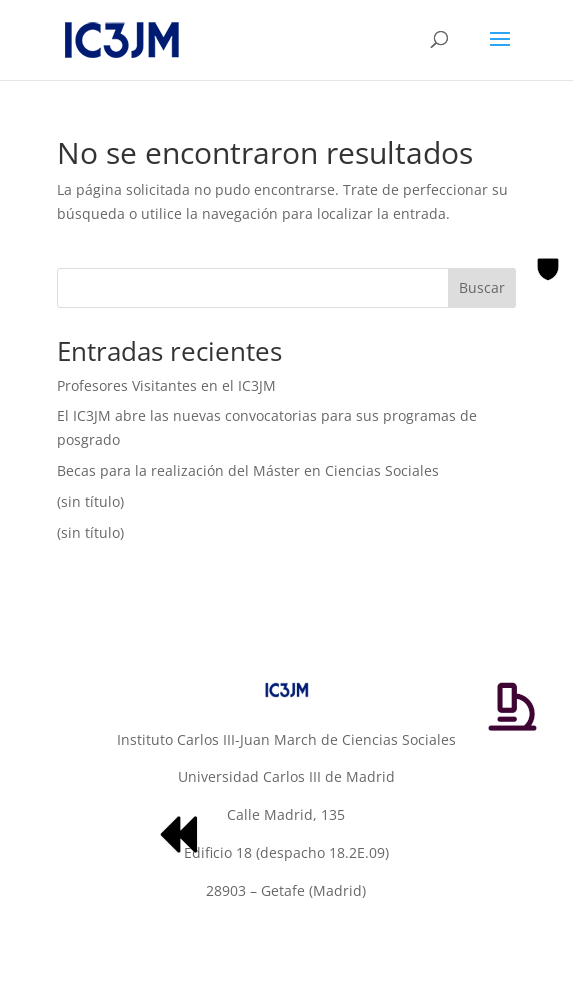  Describe the element at coordinates (180, 834) in the screenshot. I see `skip to previous track or beginning` at that location.